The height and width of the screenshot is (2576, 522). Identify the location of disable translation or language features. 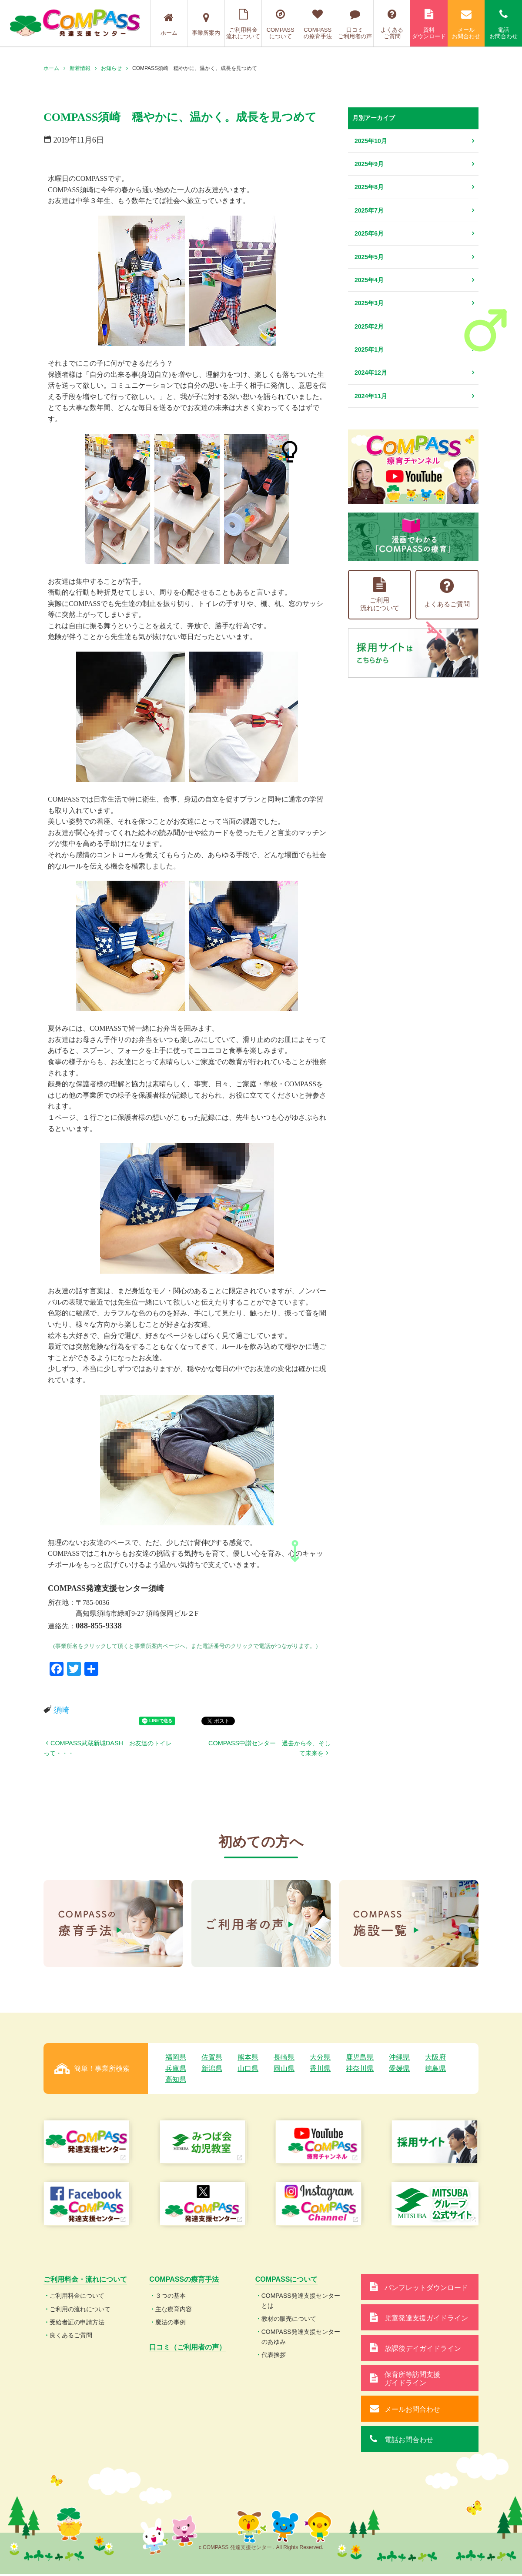
(436, 631).